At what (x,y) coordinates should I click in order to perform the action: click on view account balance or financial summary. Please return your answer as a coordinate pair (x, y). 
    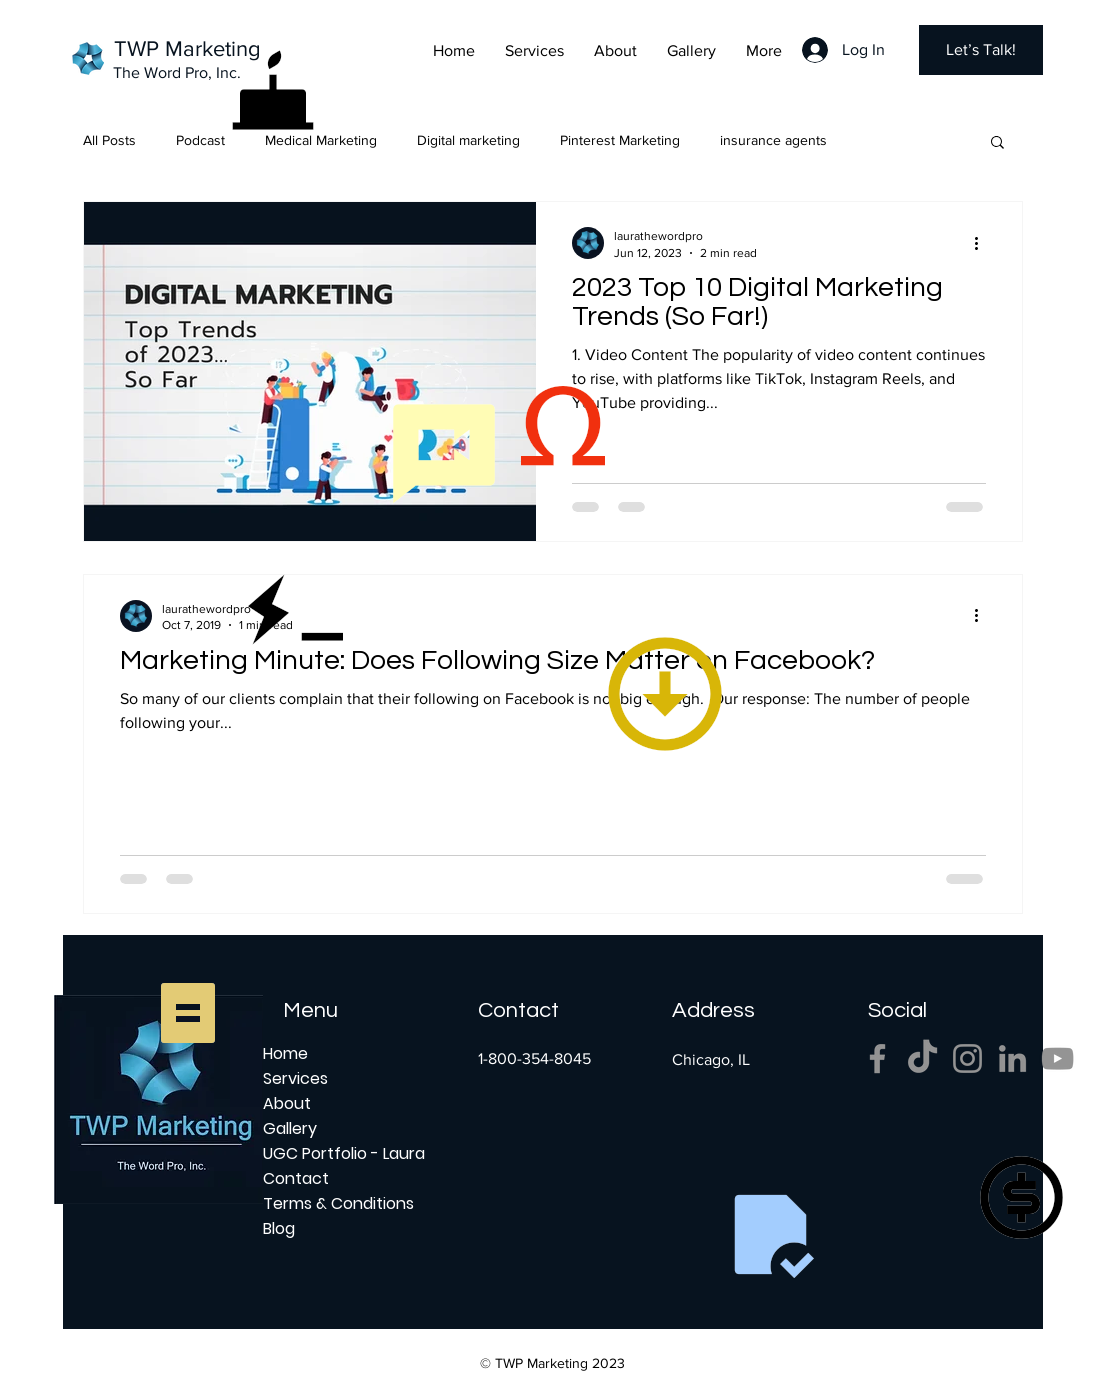
    Looking at the image, I should click on (1021, 1197).